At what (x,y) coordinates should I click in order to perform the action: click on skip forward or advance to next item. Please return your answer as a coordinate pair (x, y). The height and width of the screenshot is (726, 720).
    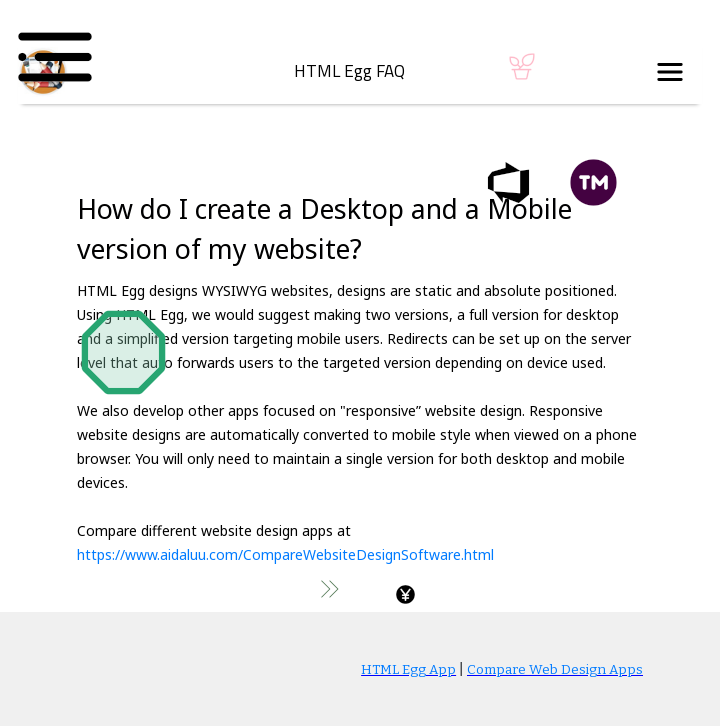
    Looking at the image, I should click on (329, 589).